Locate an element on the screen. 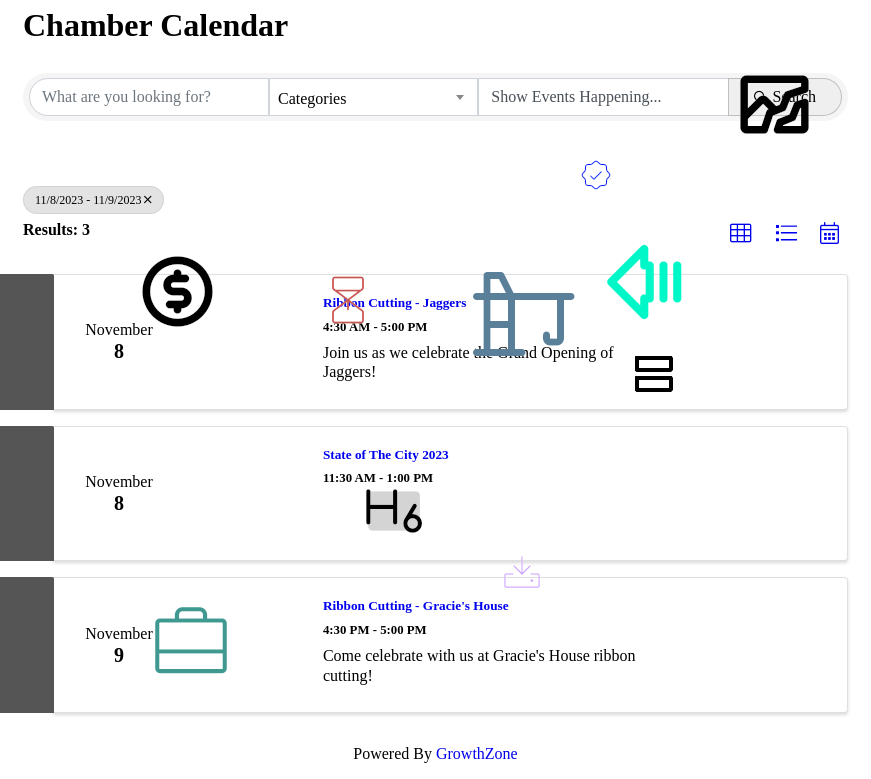  indicates verified or authenticated status is located at coordinates (596, 175).